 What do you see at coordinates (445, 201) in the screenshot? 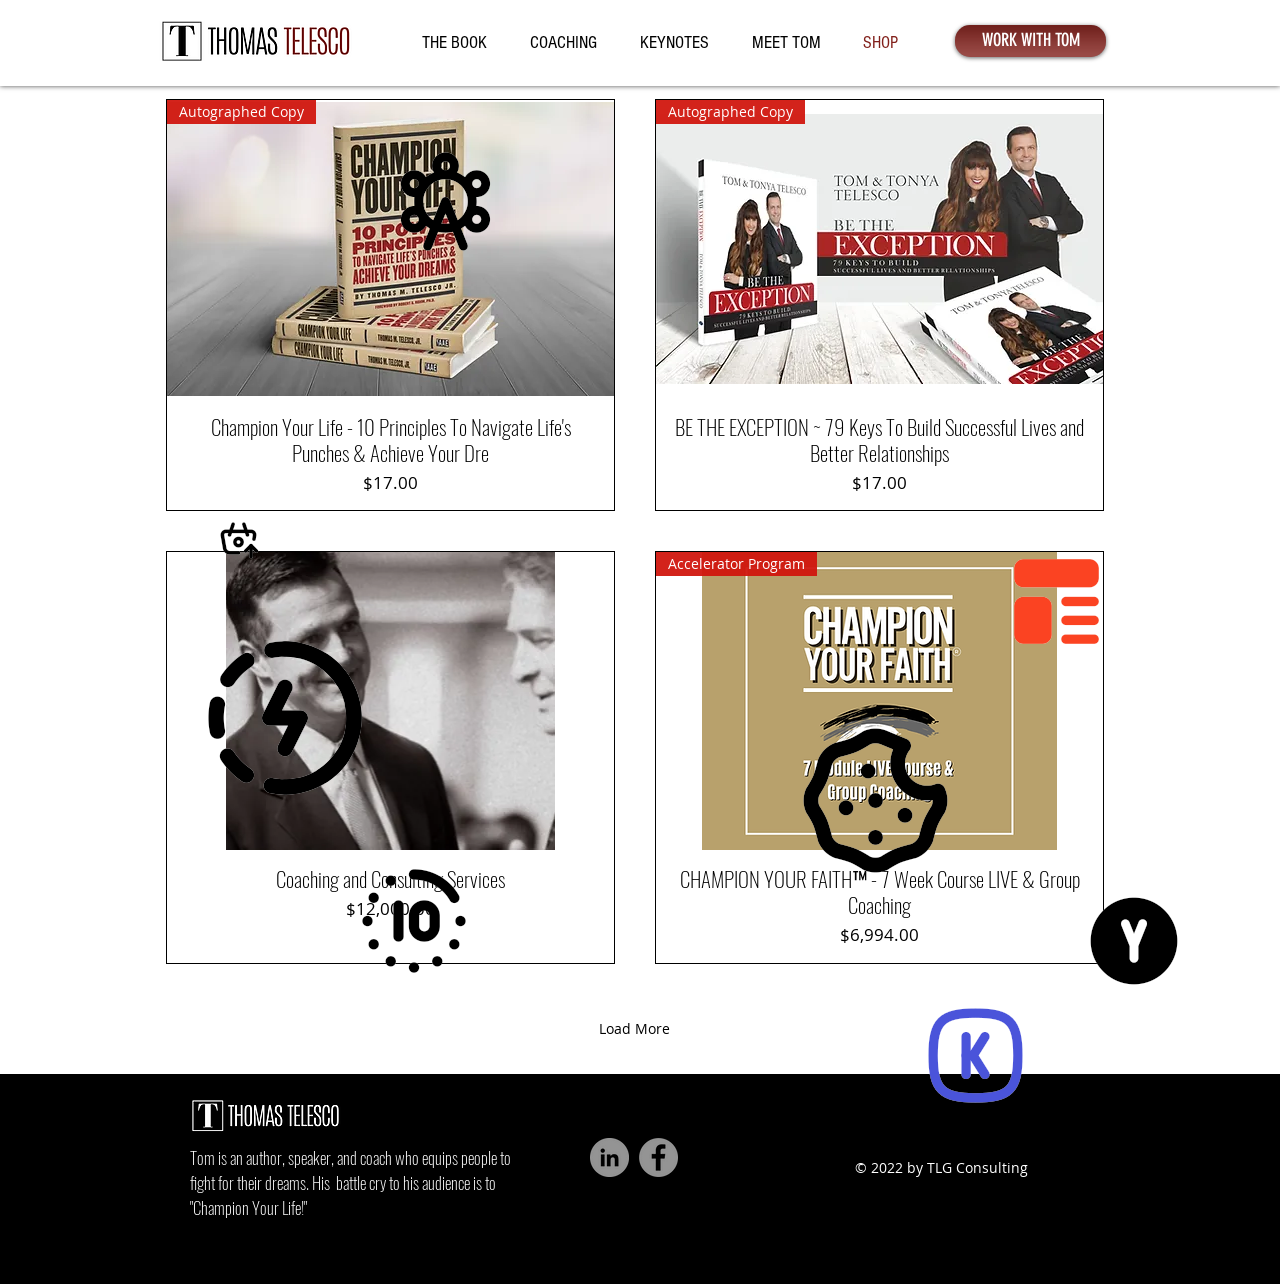
I see `view carousel or ferris wheel attraction` at bounding box center [445, 201].